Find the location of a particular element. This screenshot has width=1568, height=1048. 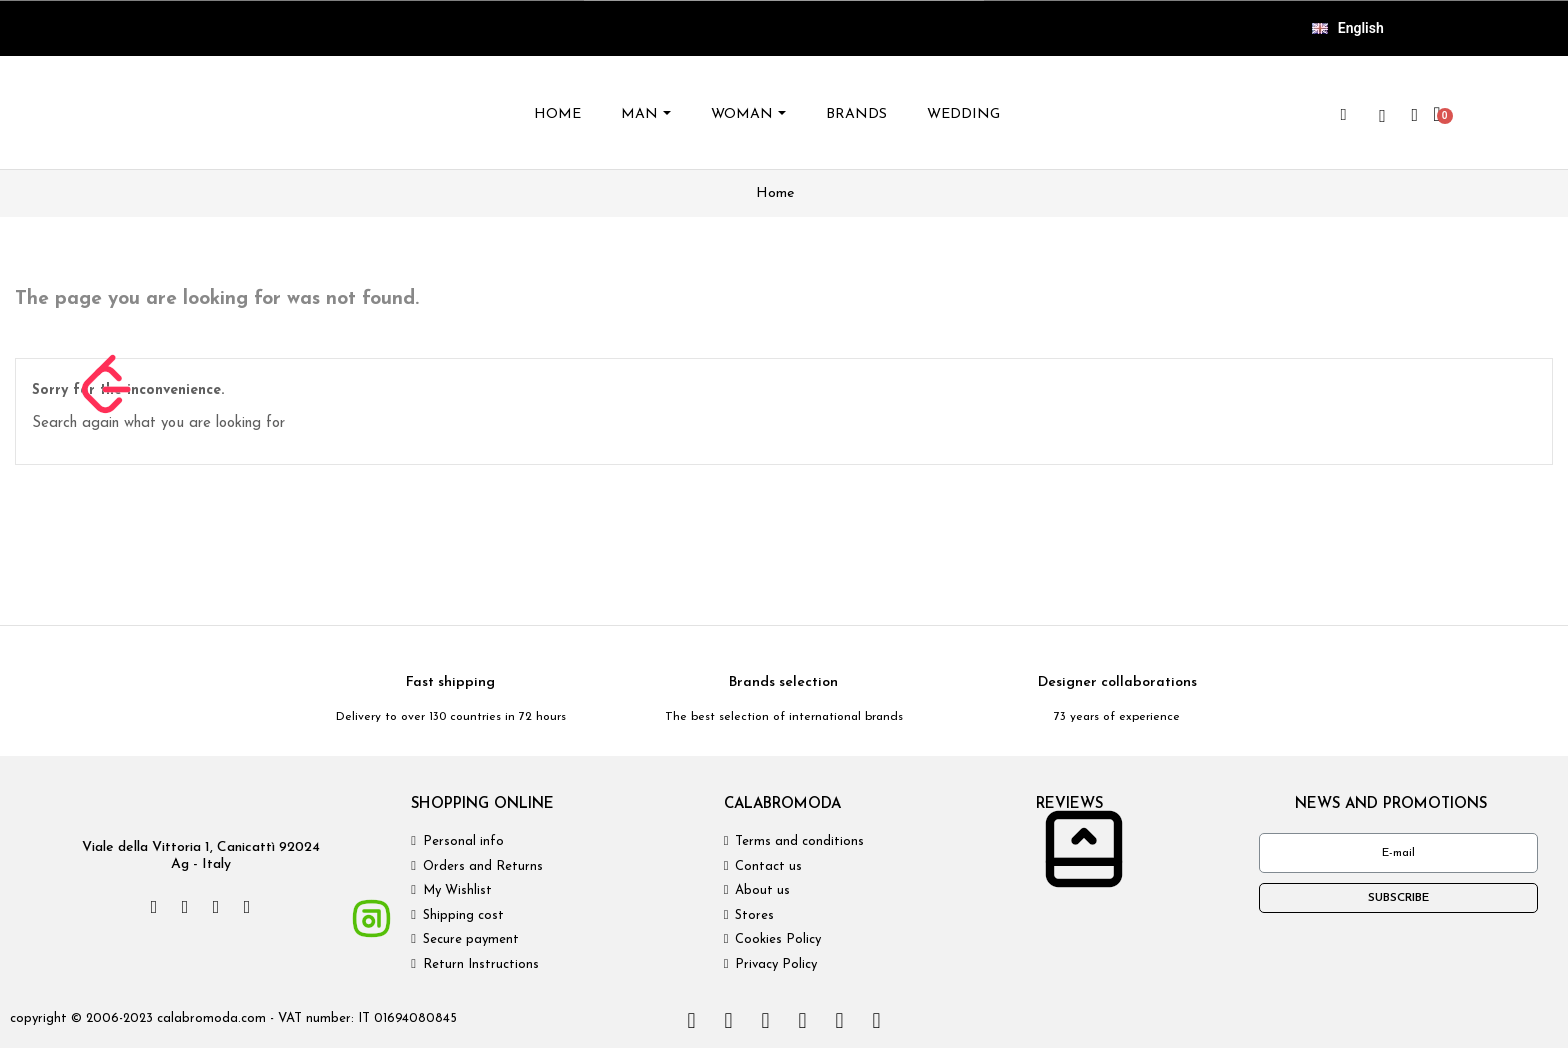

visit leetcode coding practice platform is located at coordinates (105, 386).